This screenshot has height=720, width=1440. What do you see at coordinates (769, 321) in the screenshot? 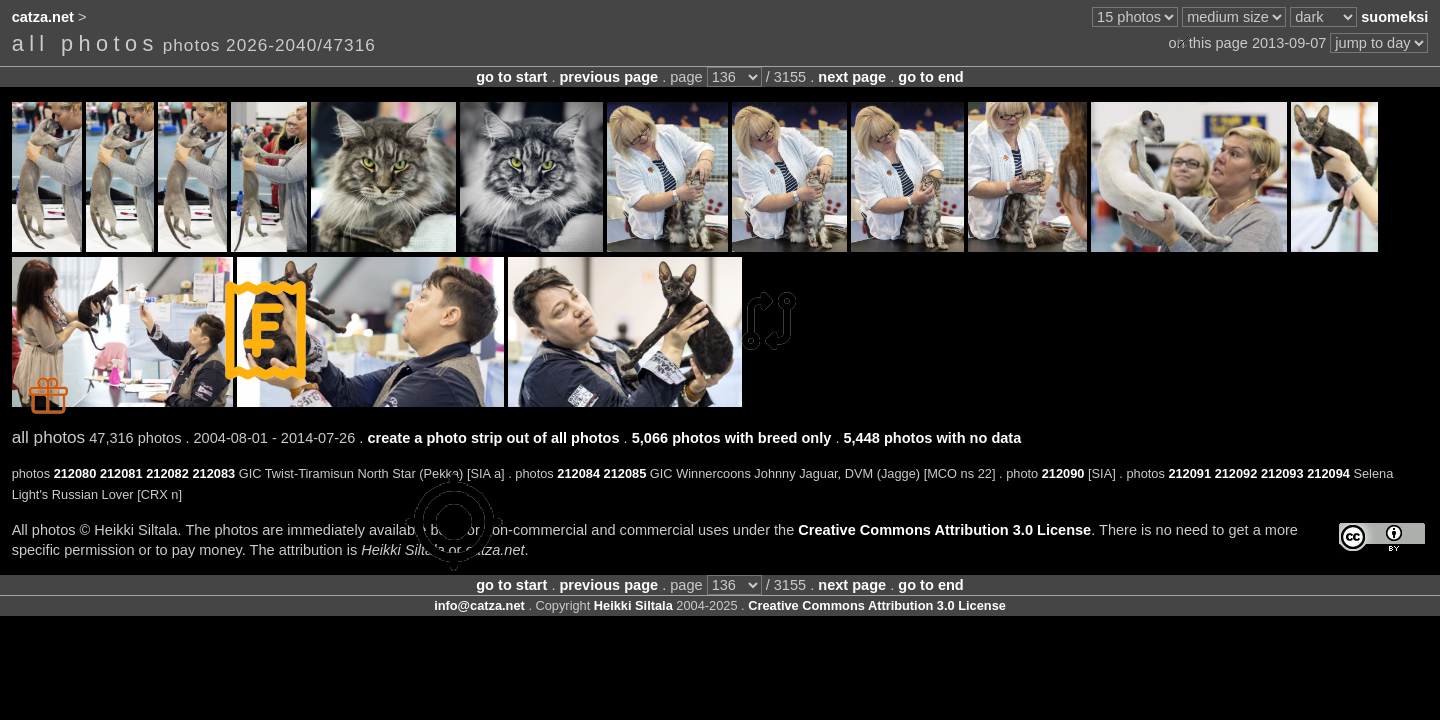
I see `compare code versions or branches` at bounding box center [769, 321].